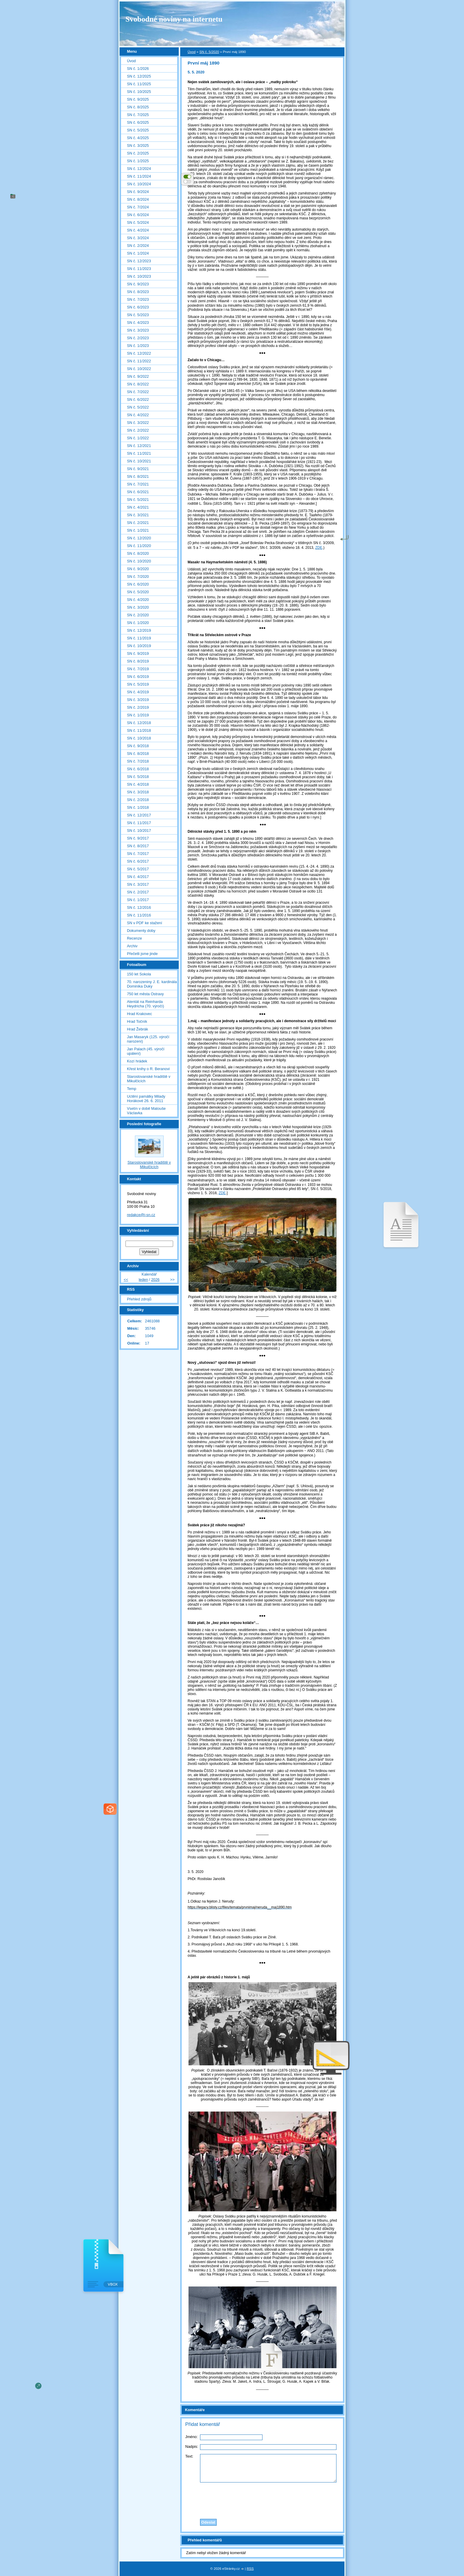  Describe the element at coordinates (38, 2386) in the screenshot. I see `indicates a symbolic link or shortcut to another file` at that location.